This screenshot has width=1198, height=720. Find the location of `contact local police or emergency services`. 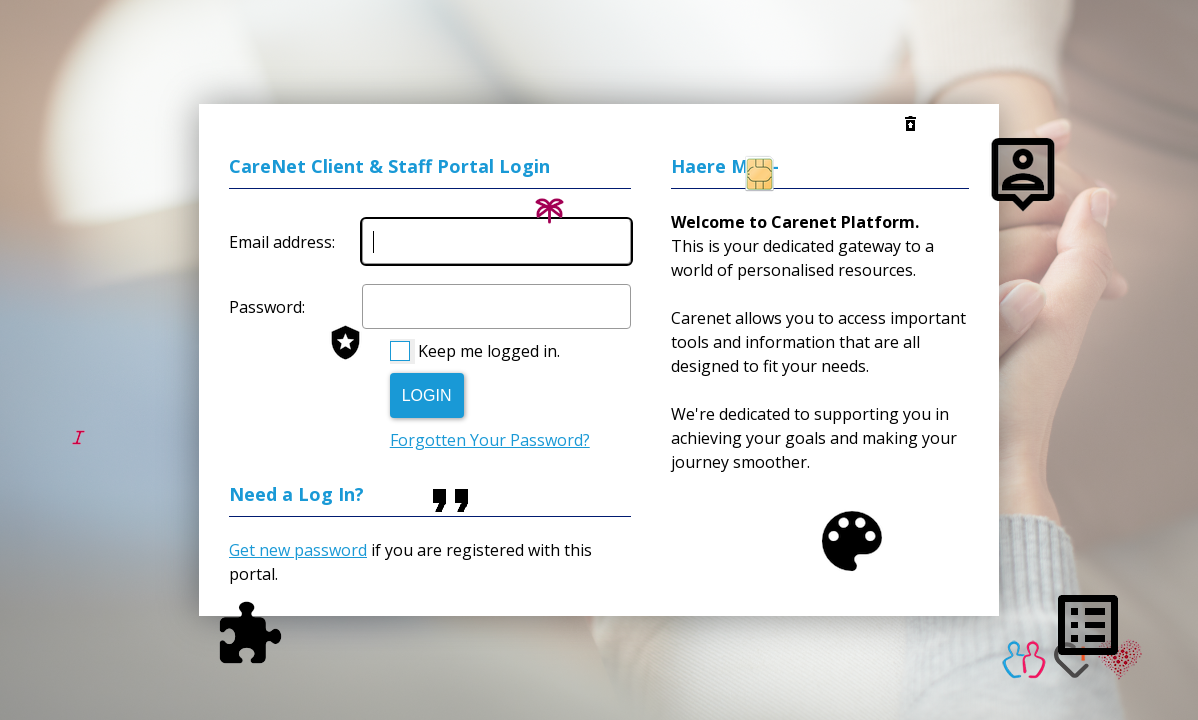

contact local police or emergency services is located at coordinates (345, 342).